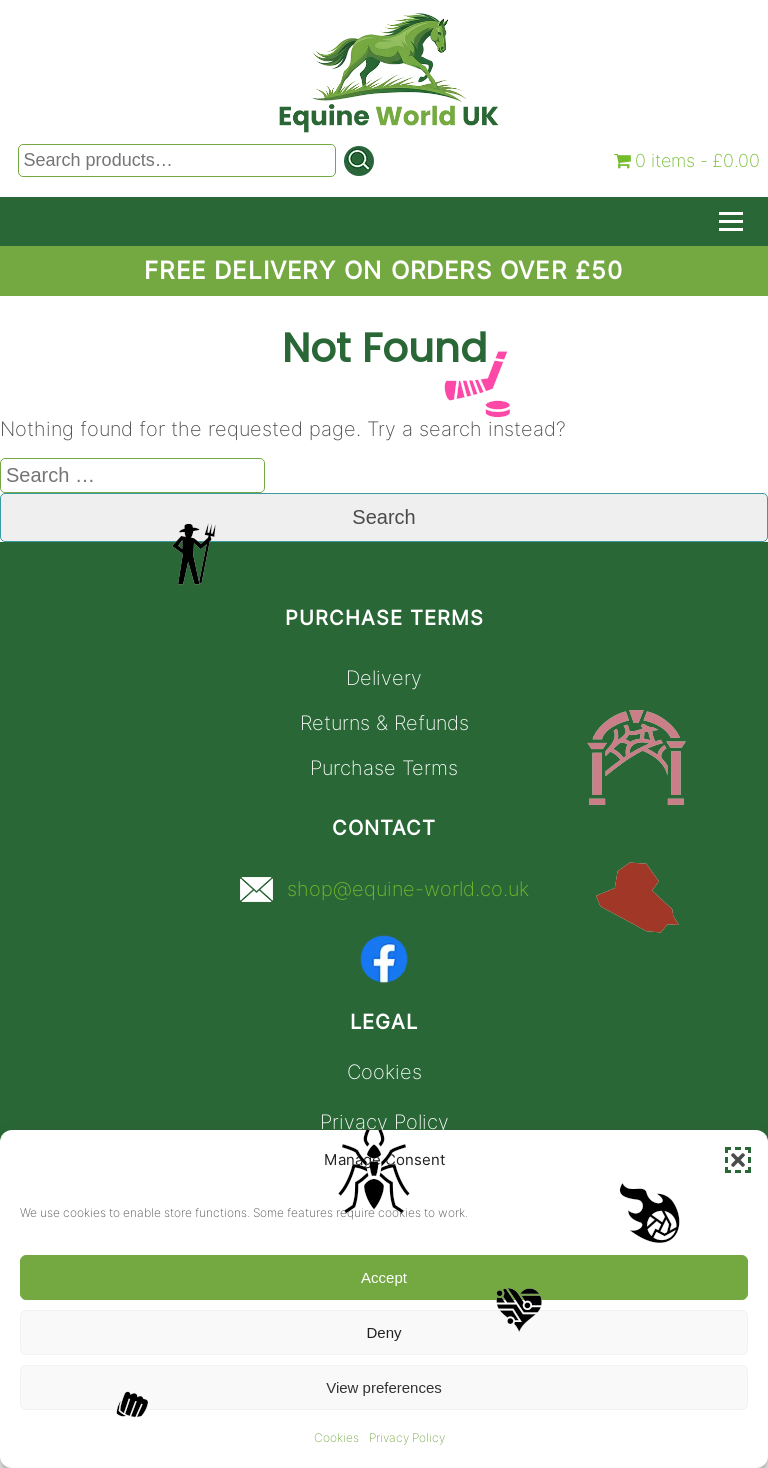 The height and width of the screenshot is (1468, 768). What do you see at coordinates (374, 1171) in the screenshot?
I see `indicates insect or pest-related content` at bounding box center [374, 1171].